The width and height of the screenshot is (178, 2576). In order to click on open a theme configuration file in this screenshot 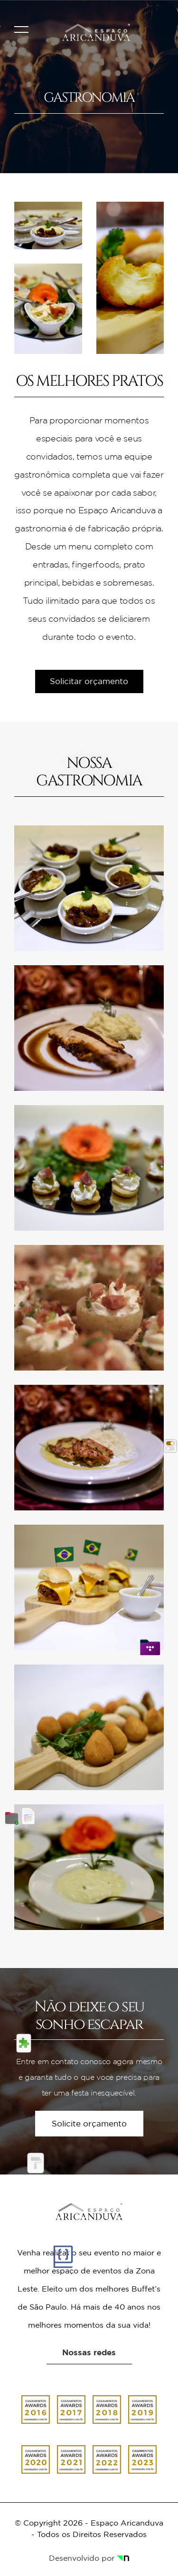, I will do `click(36, 2163)`.